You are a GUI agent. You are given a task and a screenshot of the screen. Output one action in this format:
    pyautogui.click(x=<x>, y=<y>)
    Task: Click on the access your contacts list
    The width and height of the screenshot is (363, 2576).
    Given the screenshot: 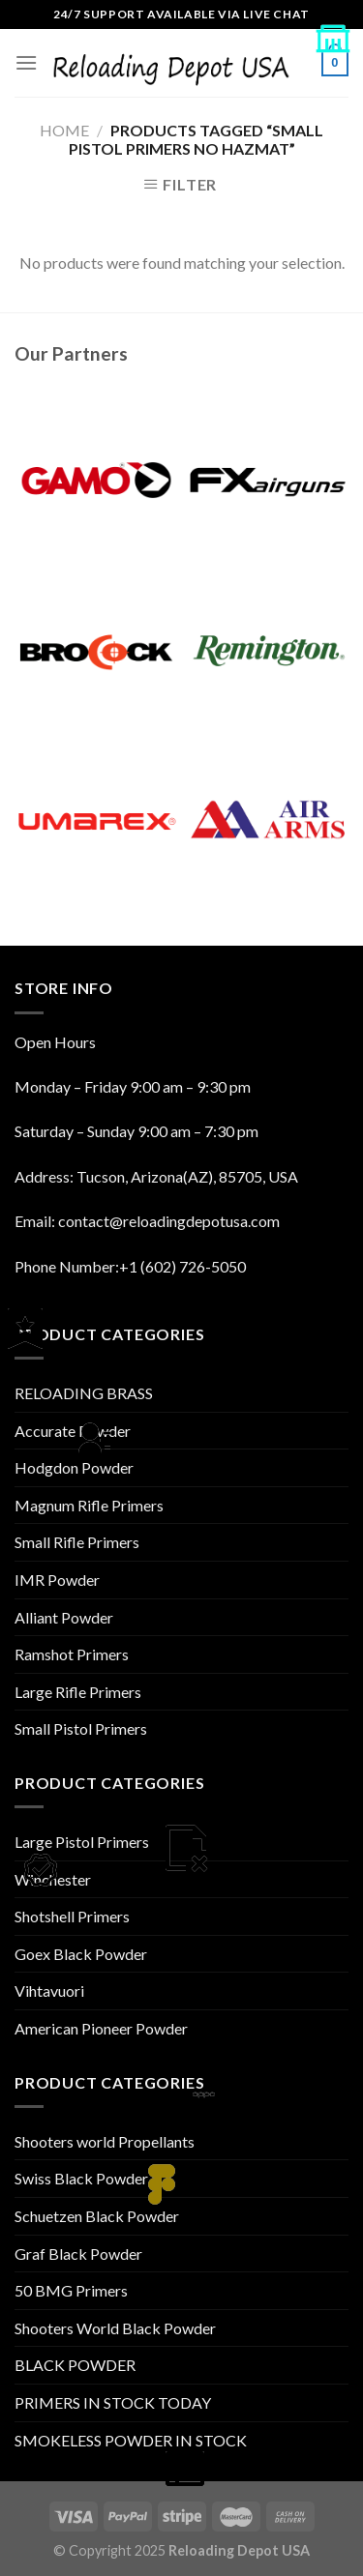 What is the action you would take?
    pyautogui.click(x=93, y=1439)
    